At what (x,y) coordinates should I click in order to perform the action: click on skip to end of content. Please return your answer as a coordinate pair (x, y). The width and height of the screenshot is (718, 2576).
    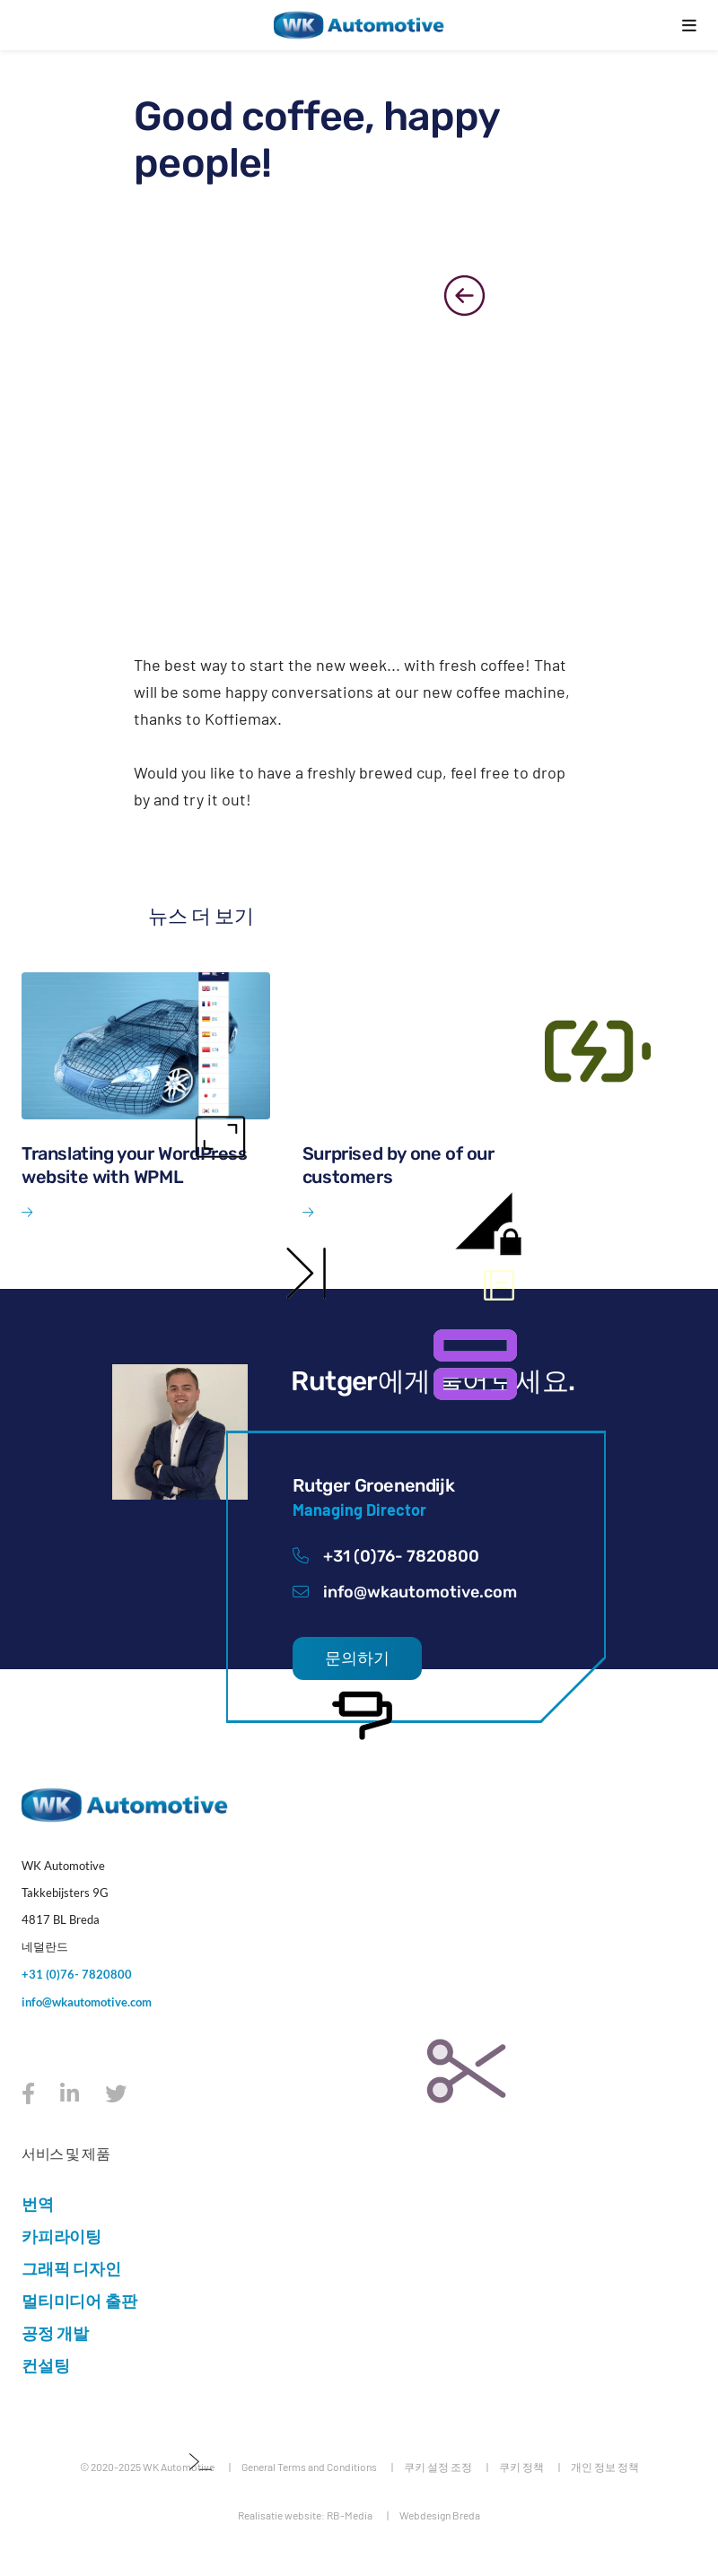
    Looking at the image, I should click on (307, 1273).